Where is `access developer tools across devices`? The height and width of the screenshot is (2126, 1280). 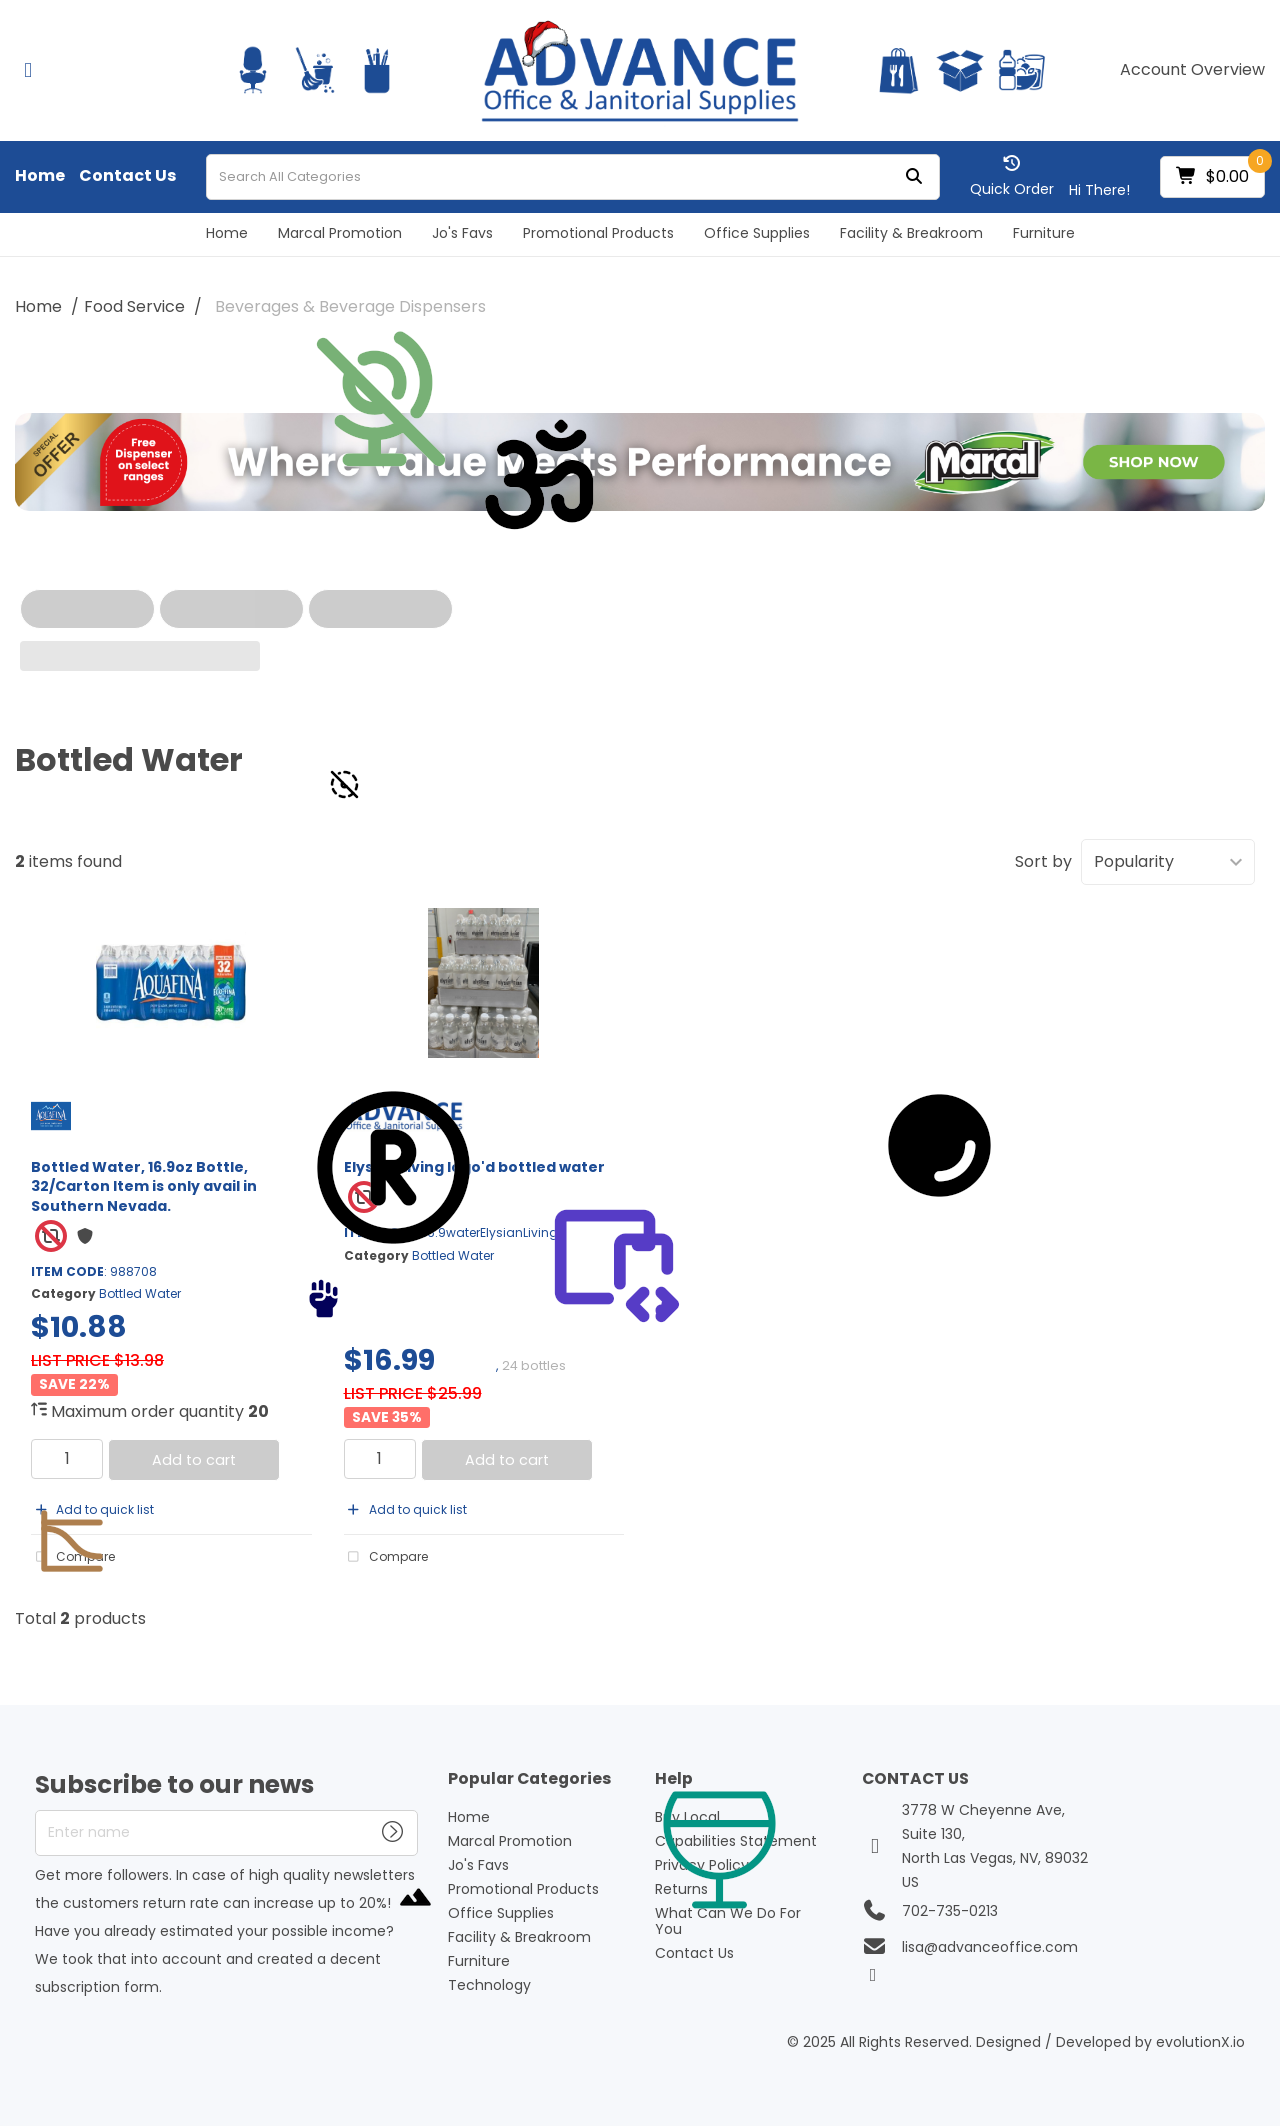
access developer tools across devices is located at coordinates (614, 1263).